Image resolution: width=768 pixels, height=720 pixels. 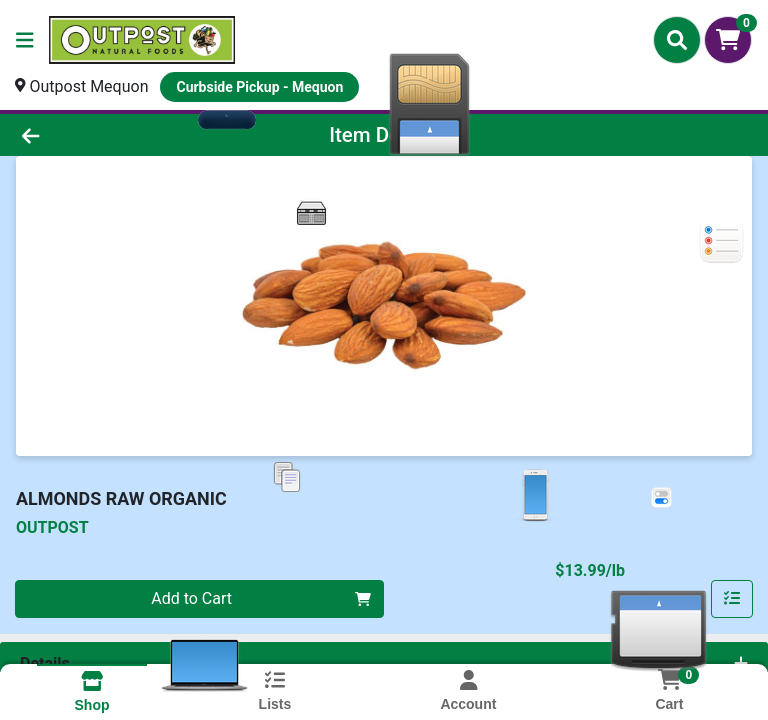 I want to click on open control center to adjust system settings, so click(x=661, y=497).